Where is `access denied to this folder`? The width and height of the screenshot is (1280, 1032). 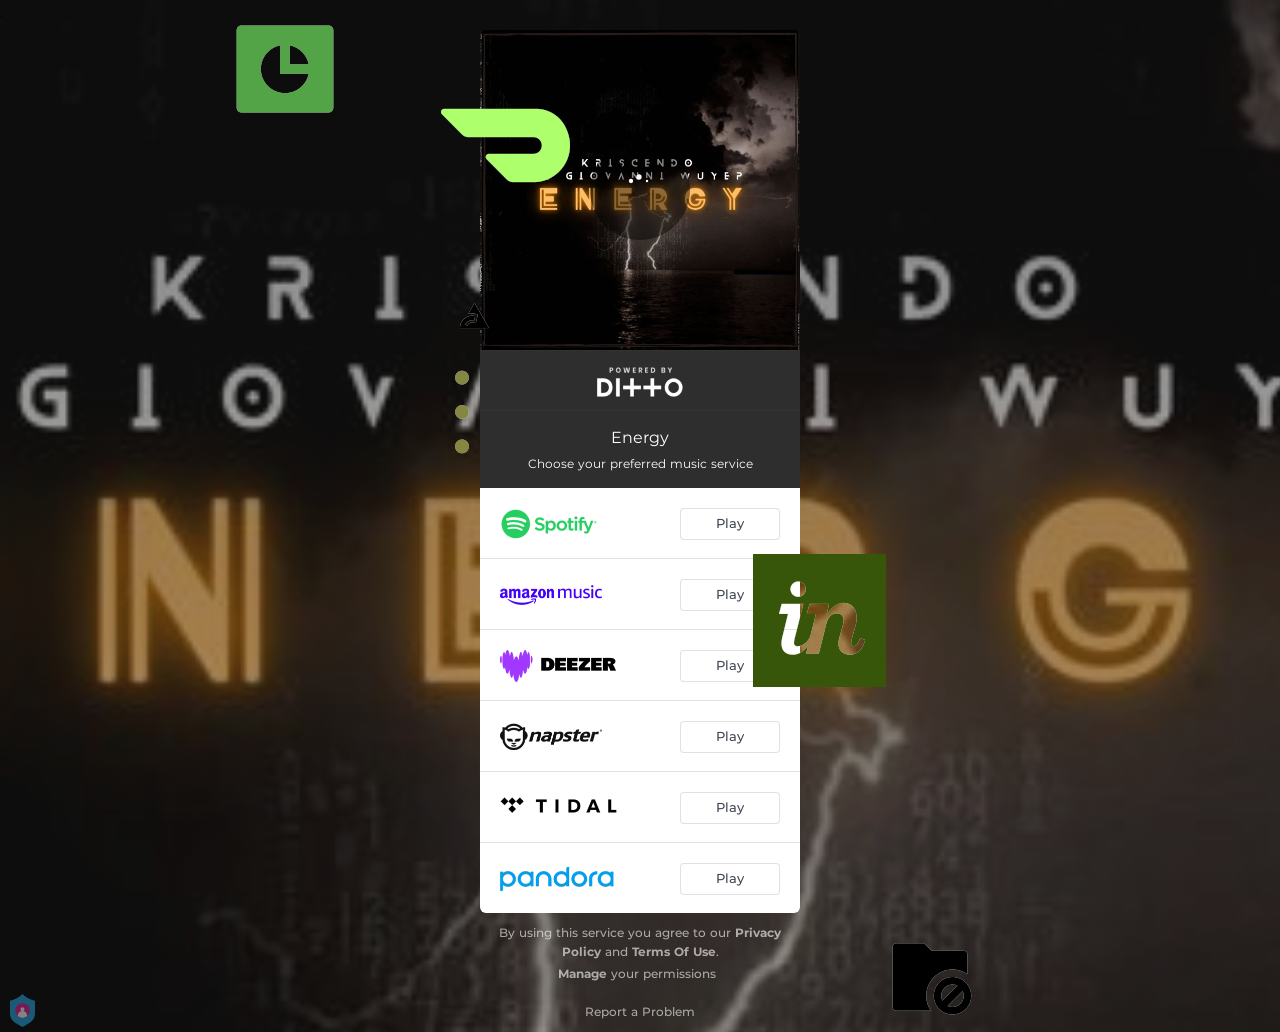
access denied to this folder is located at coordinates (930, 977).